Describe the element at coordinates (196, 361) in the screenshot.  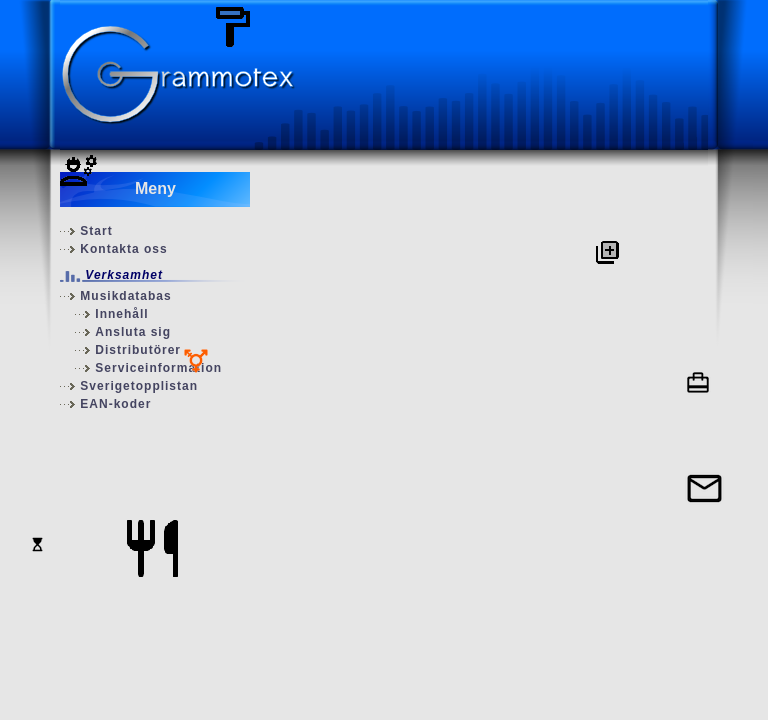
I see `indicates transgender identity or gender diversity` at that location.